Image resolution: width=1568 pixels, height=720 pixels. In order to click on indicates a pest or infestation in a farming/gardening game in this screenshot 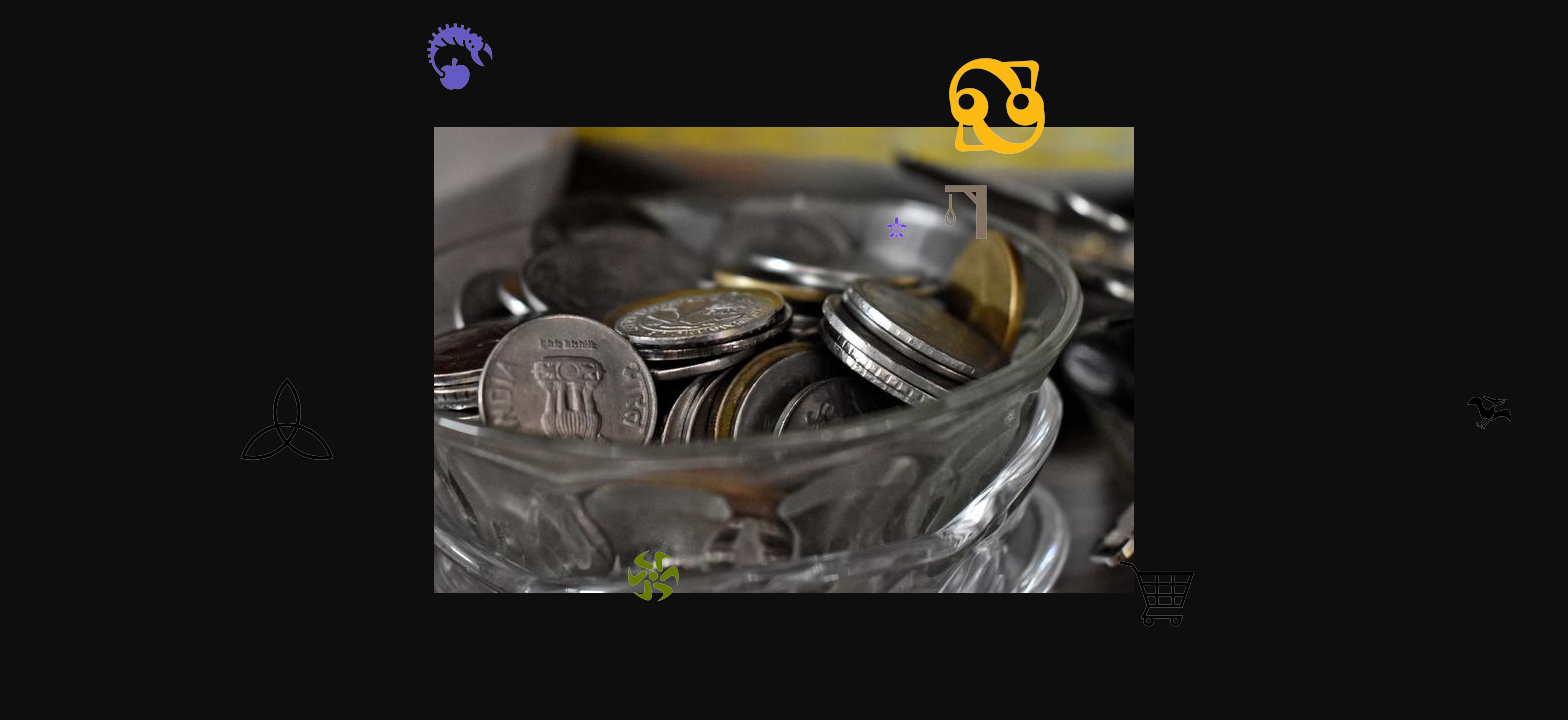, I will do `click(459, 56)`.